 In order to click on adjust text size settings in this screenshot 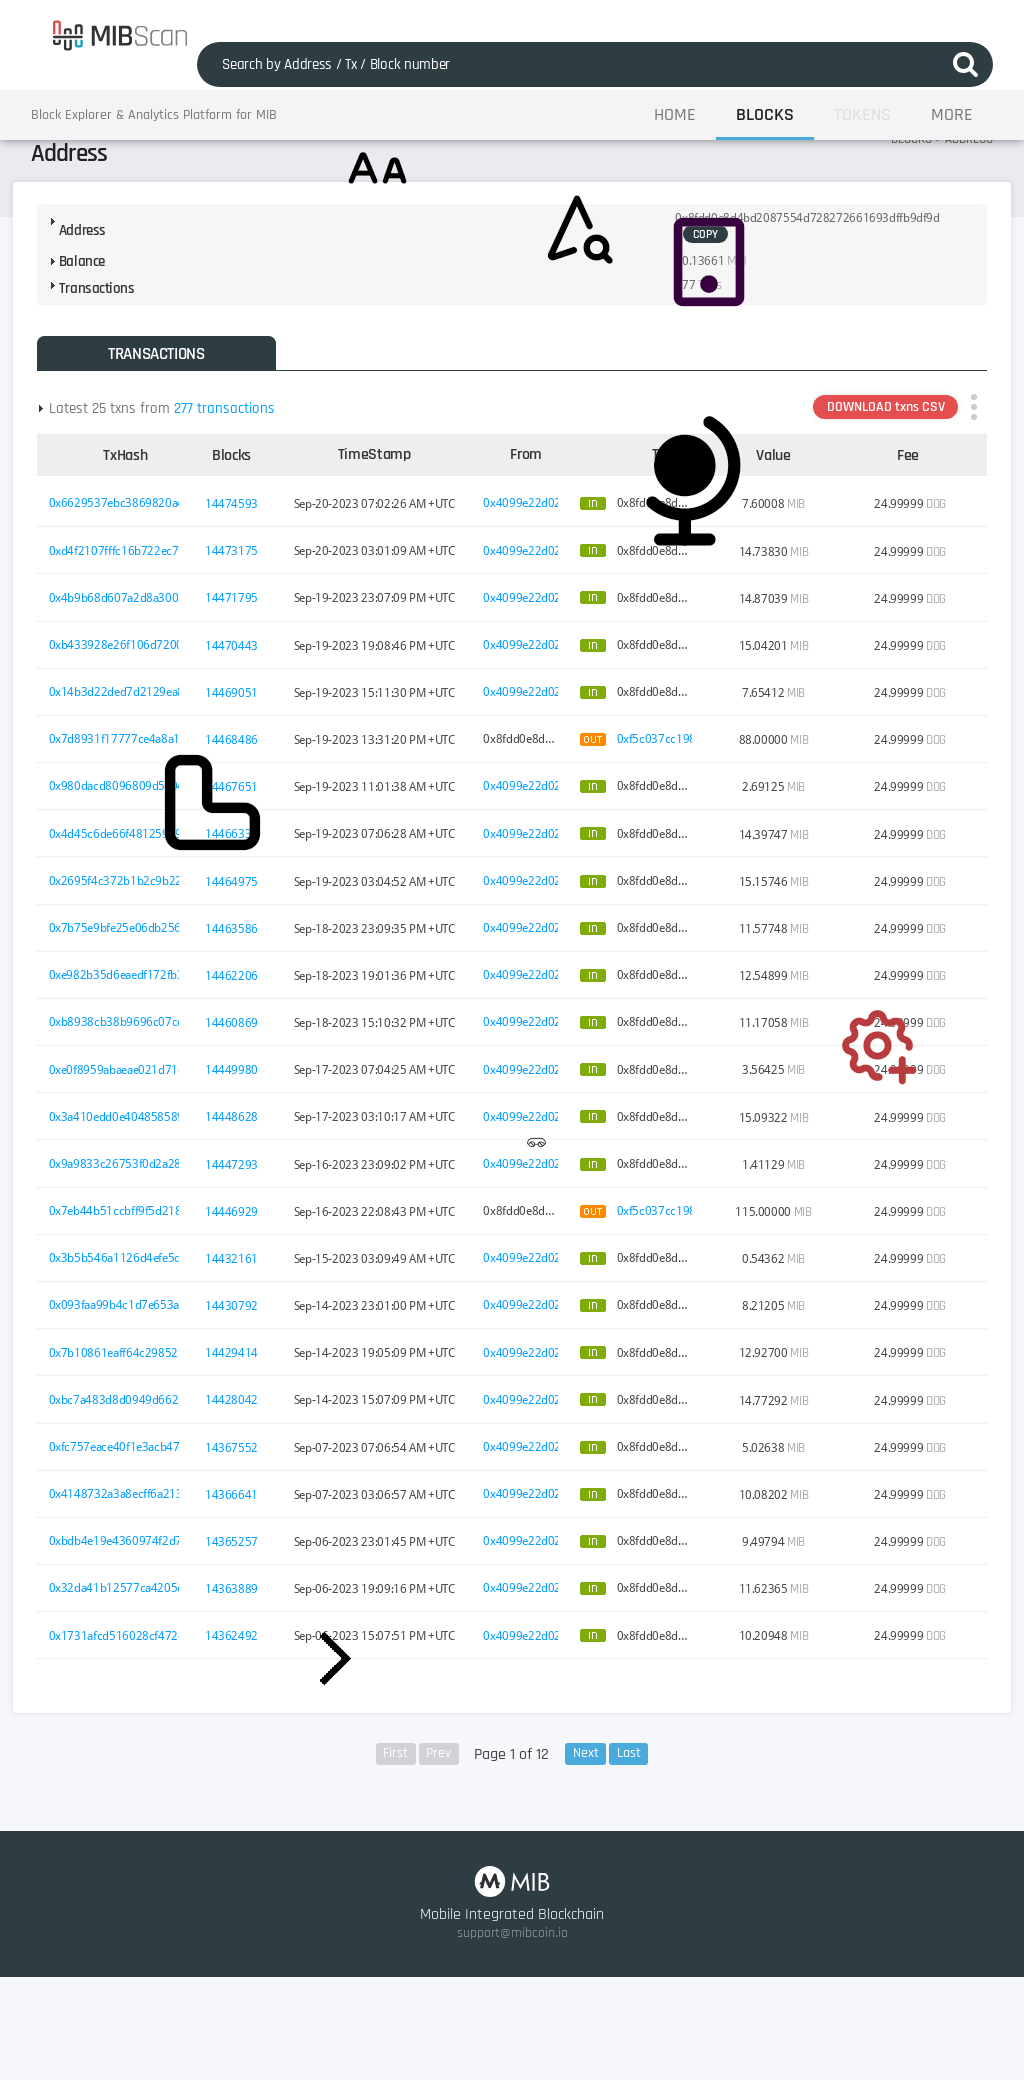, I will do `click(377, 170)`.